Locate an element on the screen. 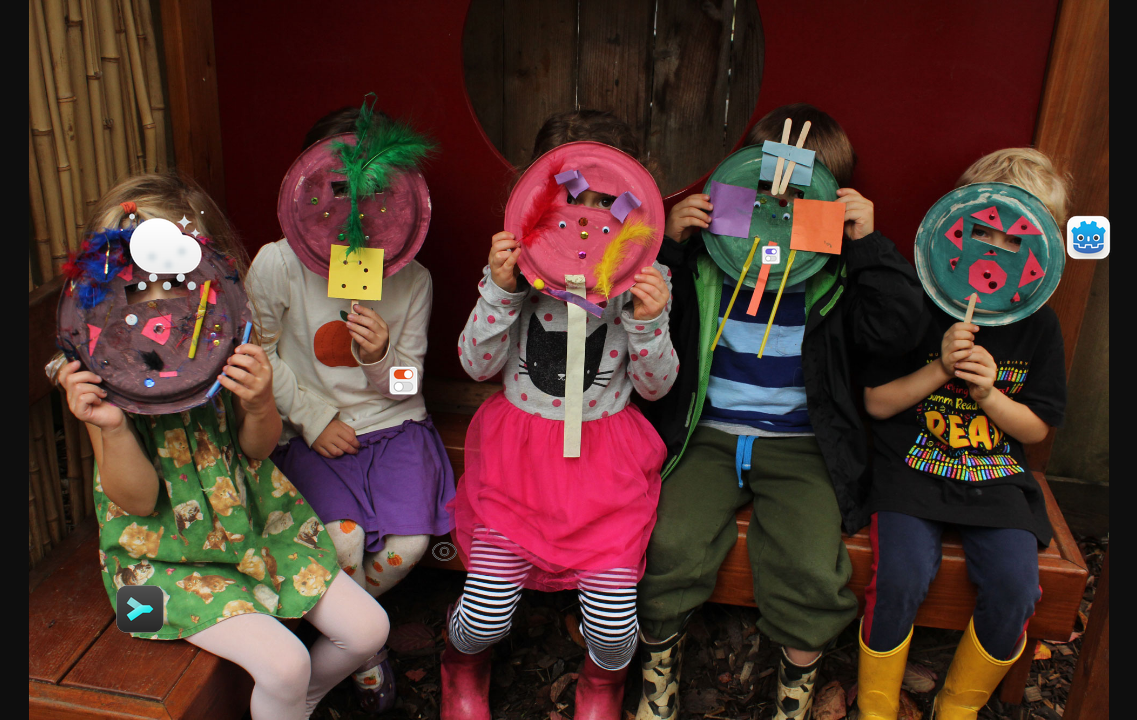 The width and height of the screenshot is (1137, 720). open system settings is located at coordinates (403, 380).